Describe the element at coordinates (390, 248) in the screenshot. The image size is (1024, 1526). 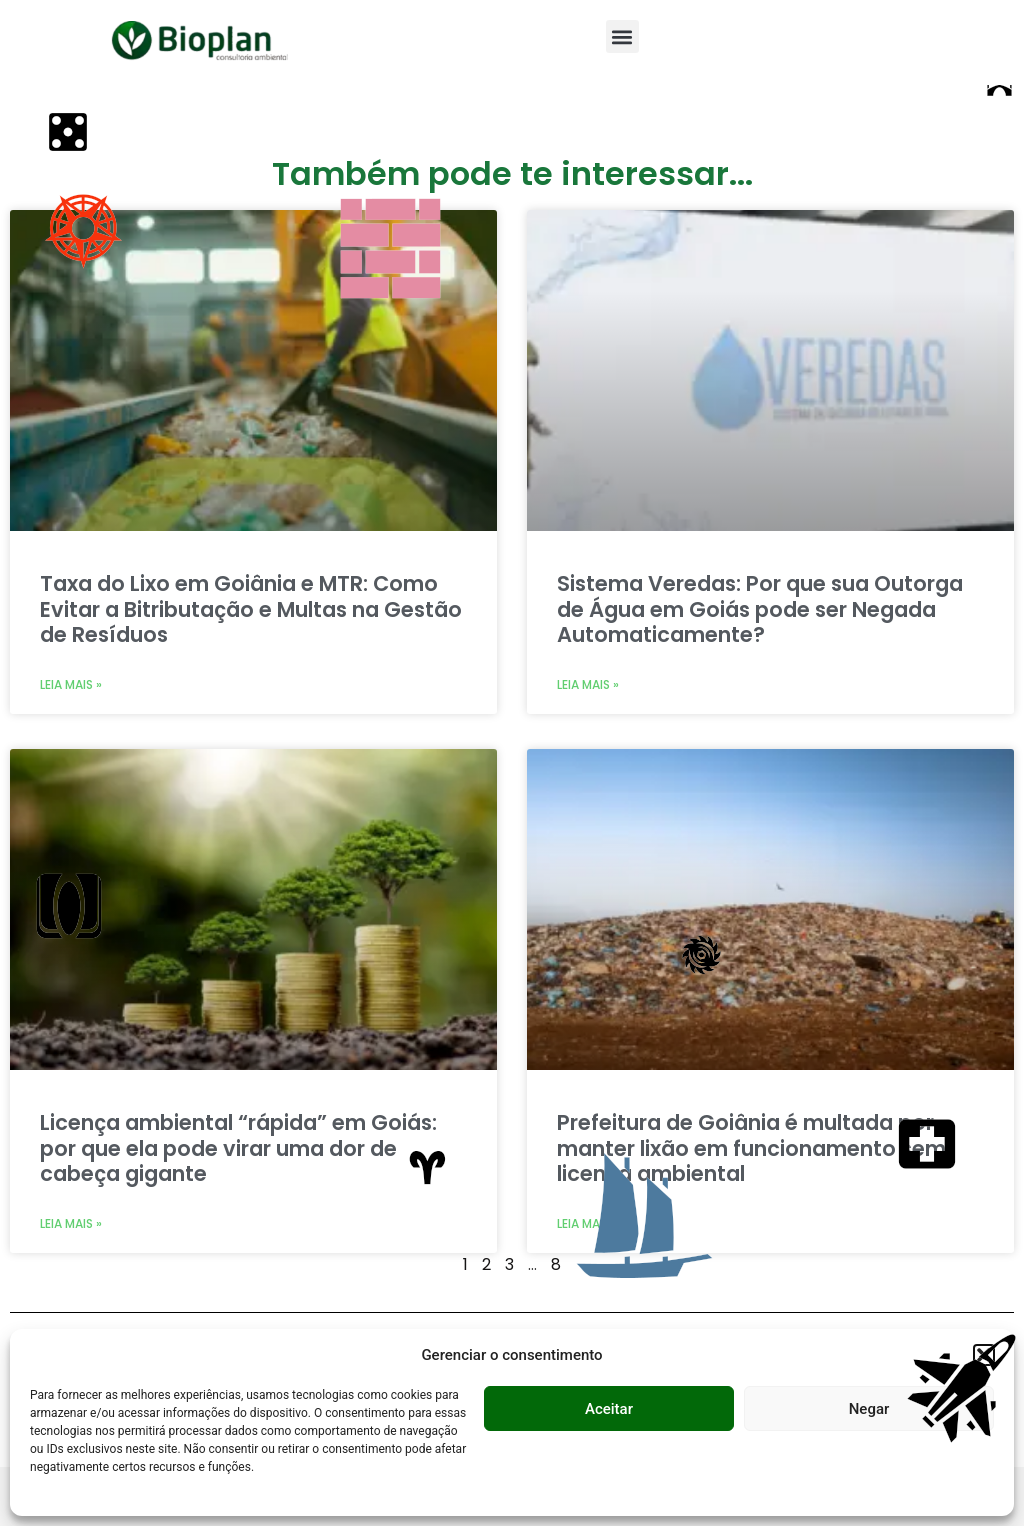
I see `indicates a wall or barrier element in a game` at that location.